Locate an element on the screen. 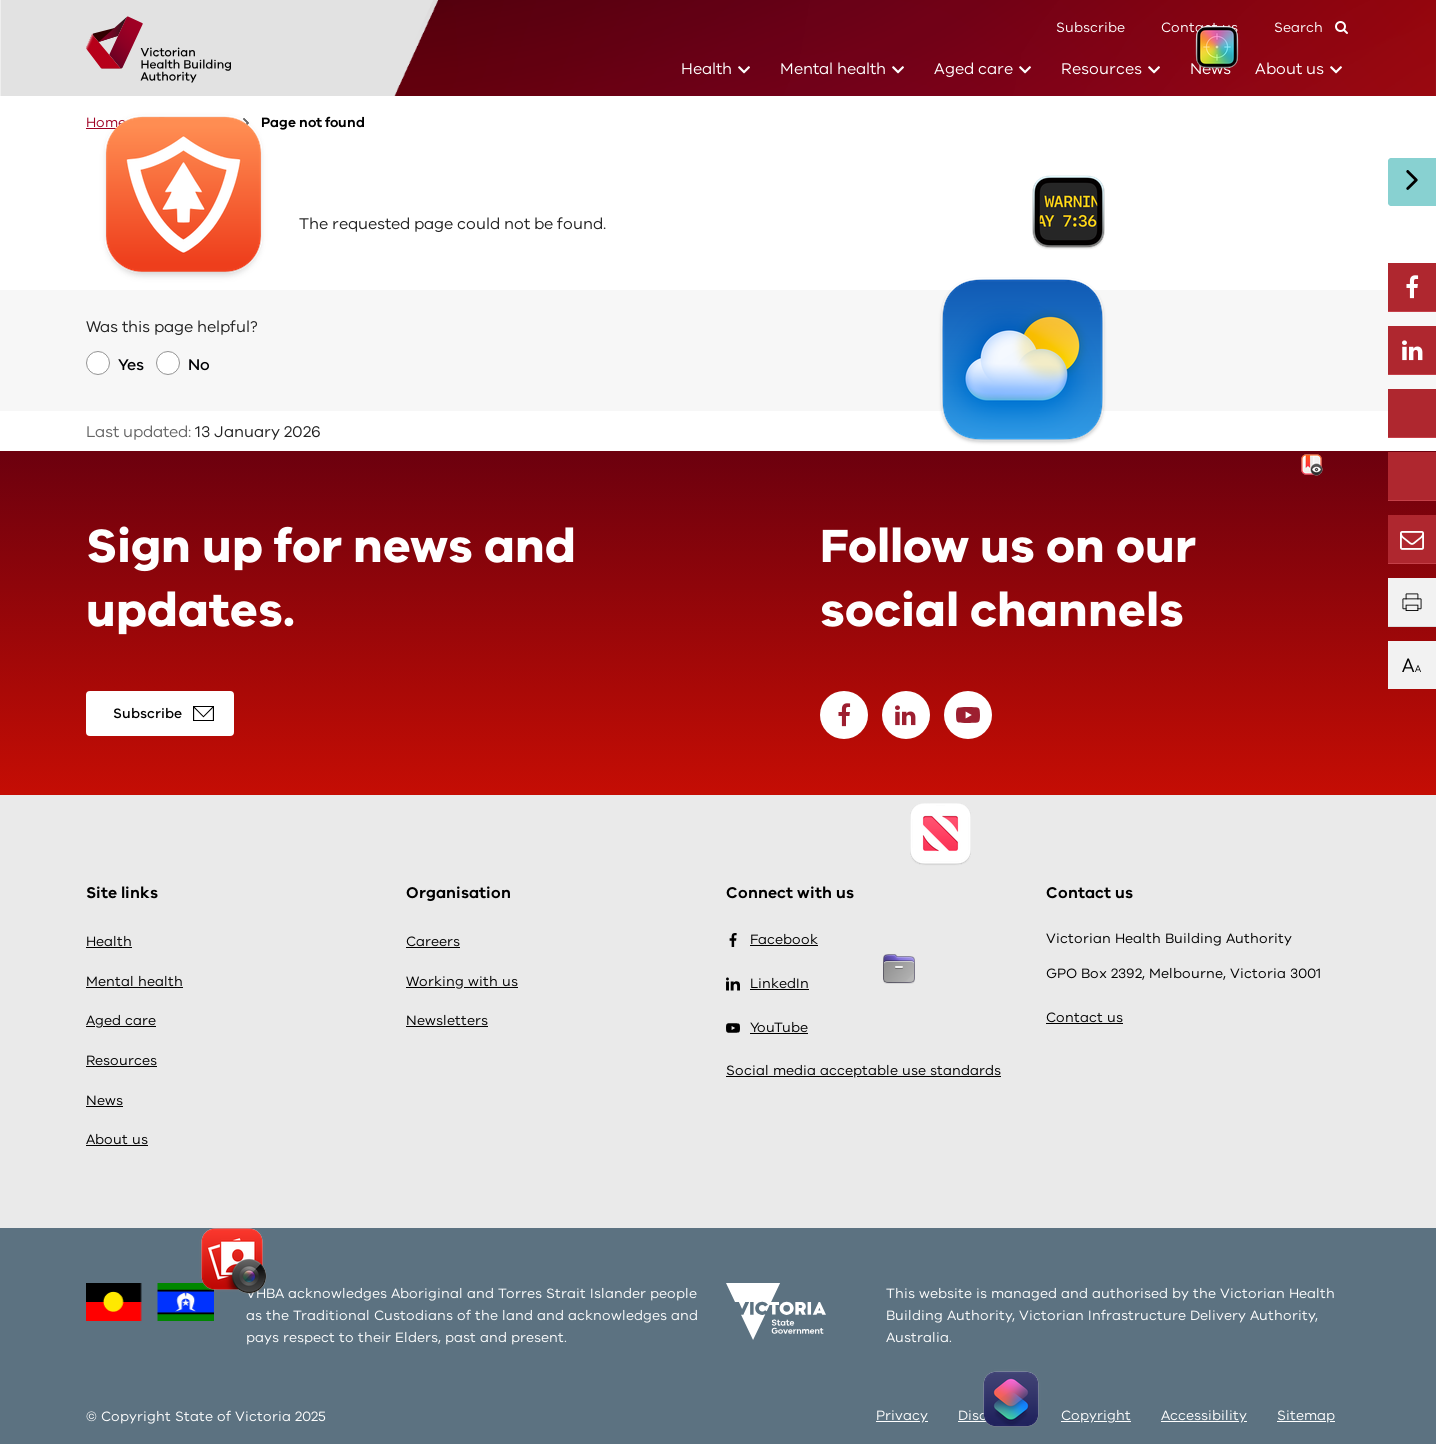 The height and width of the screenshot is (1444, 1436). open the Shortcuts app is located at coordinates (1011, 1399).